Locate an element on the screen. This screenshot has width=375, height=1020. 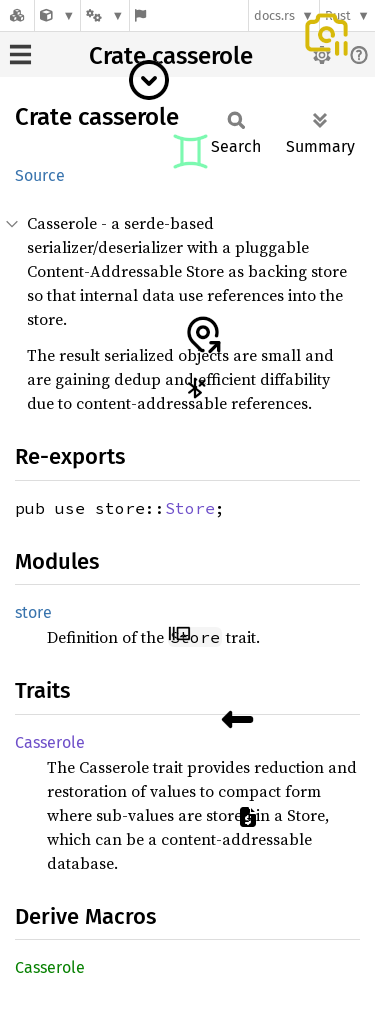
pause video recording is located at coordinates (326, 32).